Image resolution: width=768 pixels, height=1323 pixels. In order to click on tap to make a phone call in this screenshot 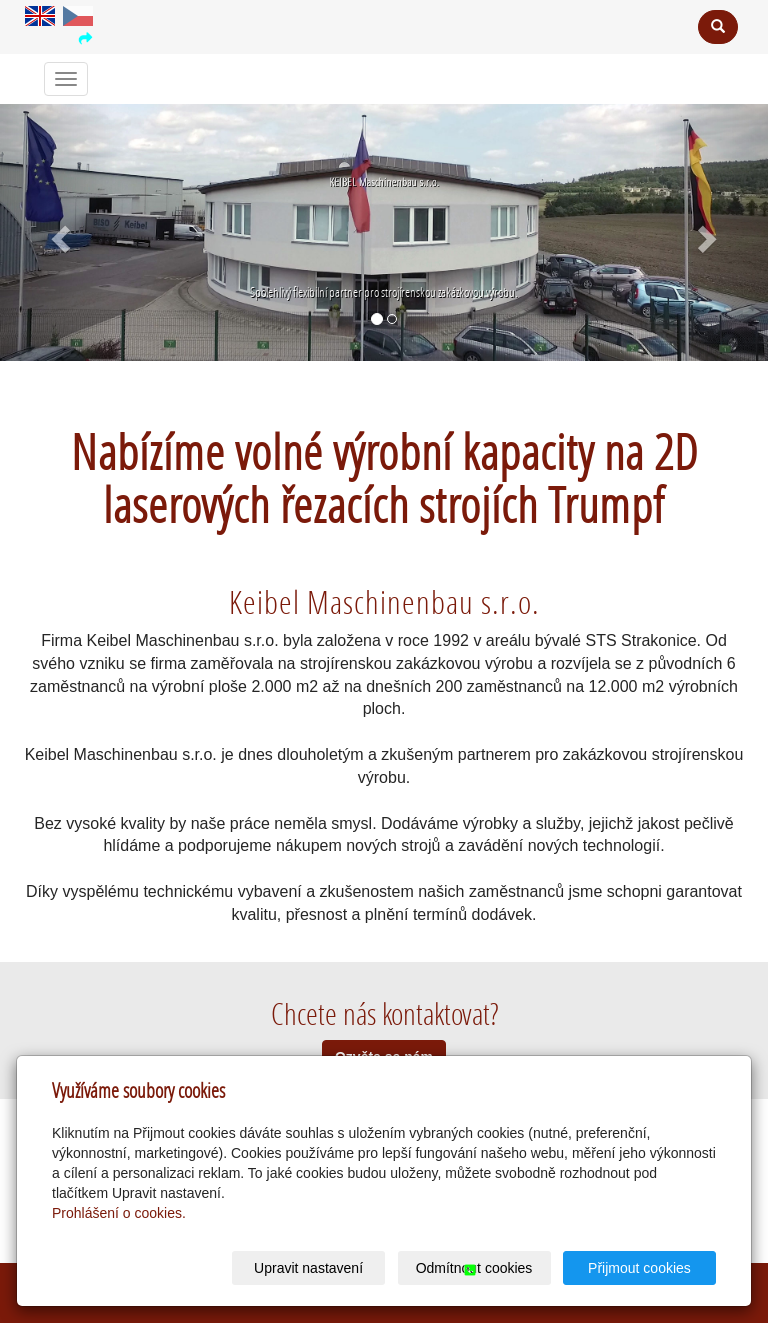, I will do `click(470, 1270)`.